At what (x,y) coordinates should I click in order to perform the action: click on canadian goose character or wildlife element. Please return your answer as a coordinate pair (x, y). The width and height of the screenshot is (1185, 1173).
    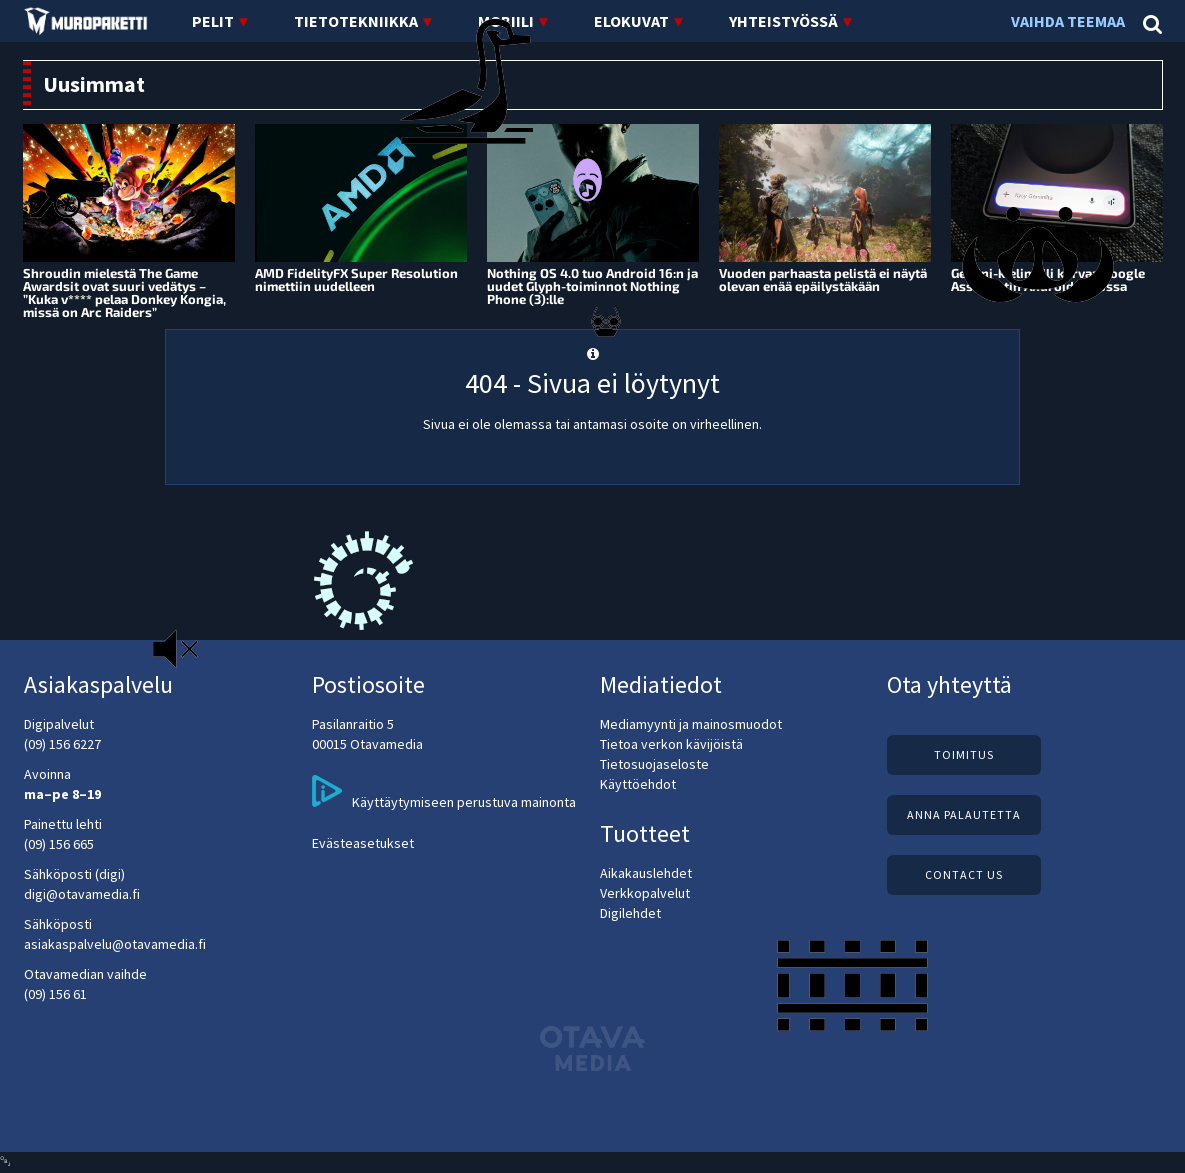
    Looking at the image, I should click on (465, 81).